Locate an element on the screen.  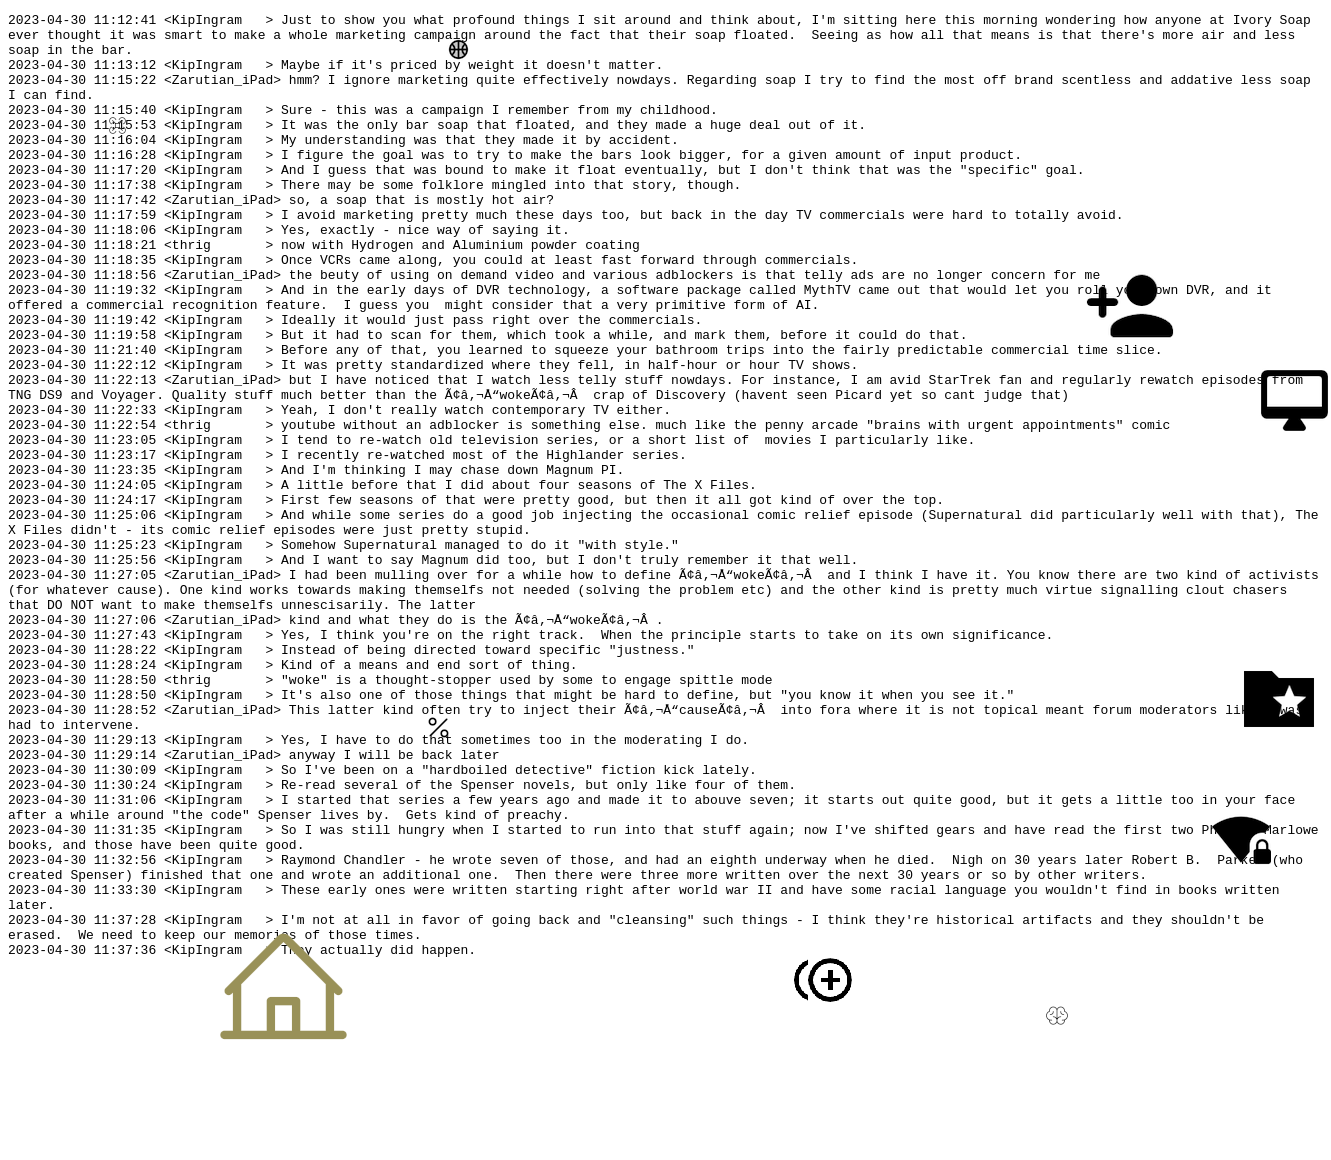
access AI or smart features is located at coordinates (1057, 1016).